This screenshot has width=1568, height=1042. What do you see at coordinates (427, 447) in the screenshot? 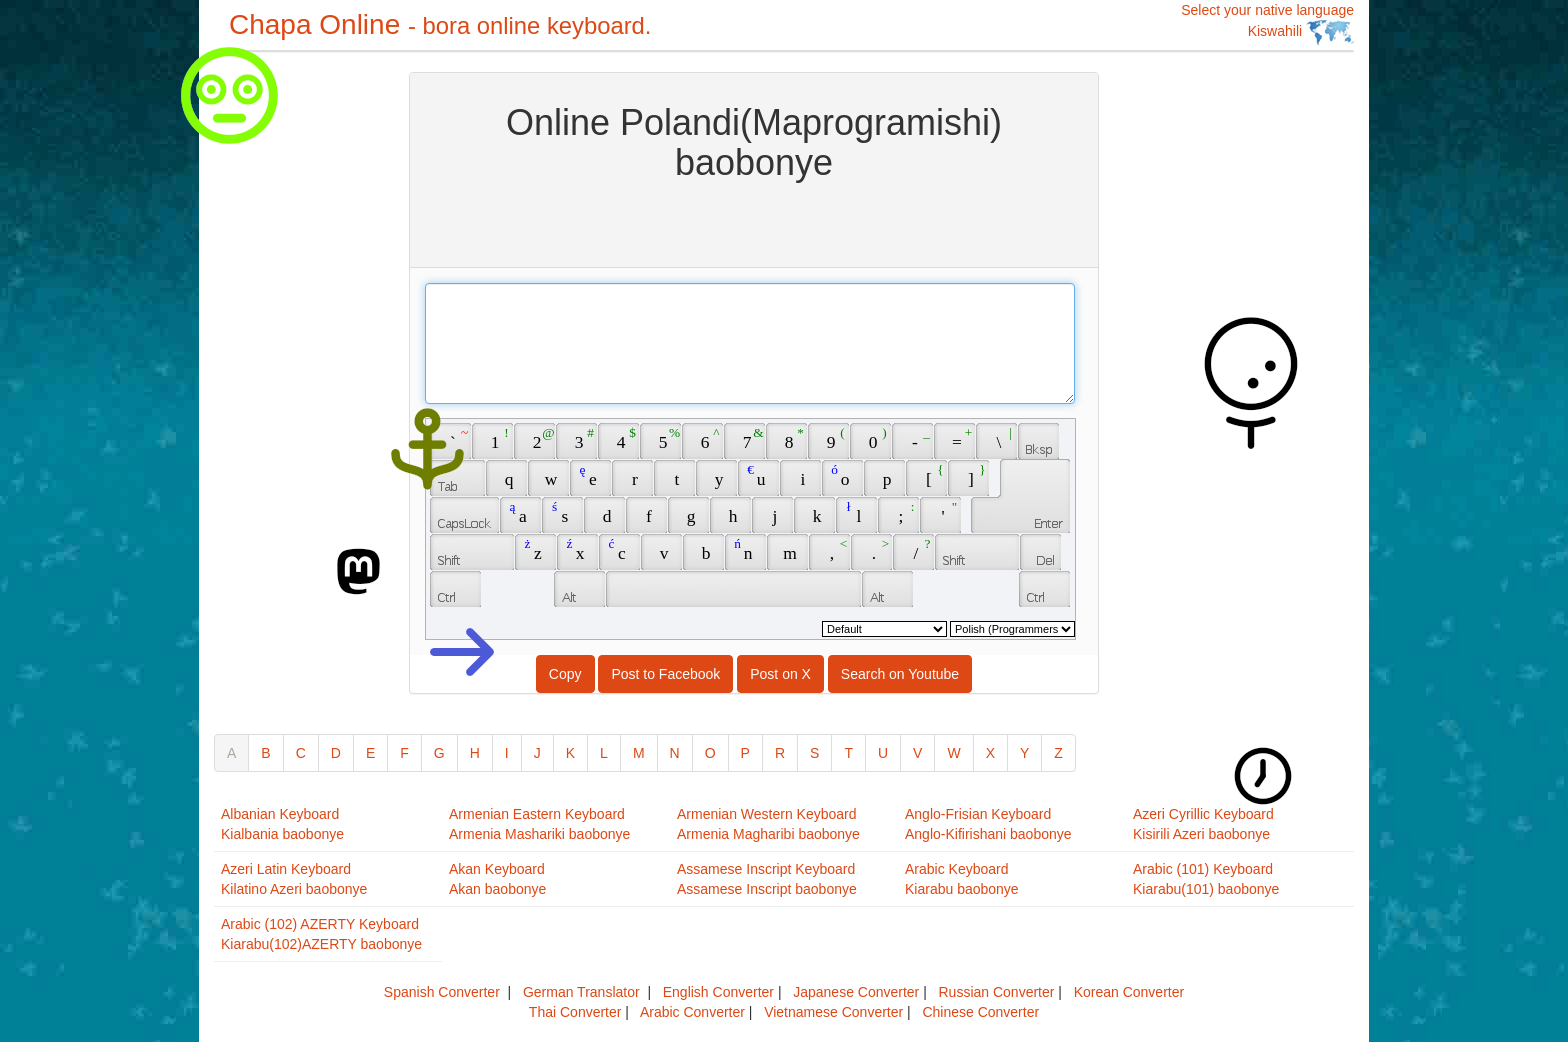
I see `anchor link to a specific section on a page` at bounding box center [427, 447].